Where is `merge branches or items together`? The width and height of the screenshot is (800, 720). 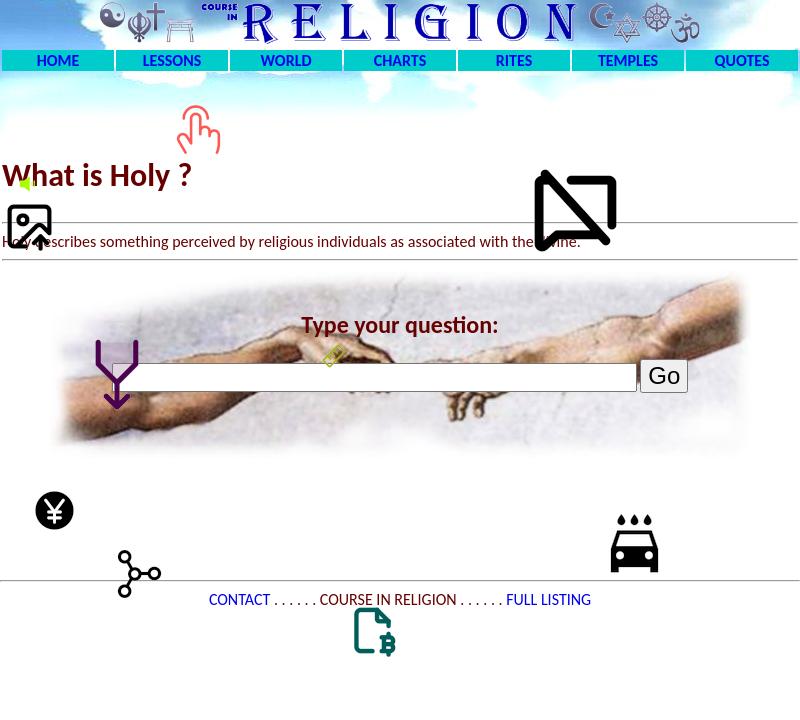 merge branches or items together is located at coordinates (117, 372).